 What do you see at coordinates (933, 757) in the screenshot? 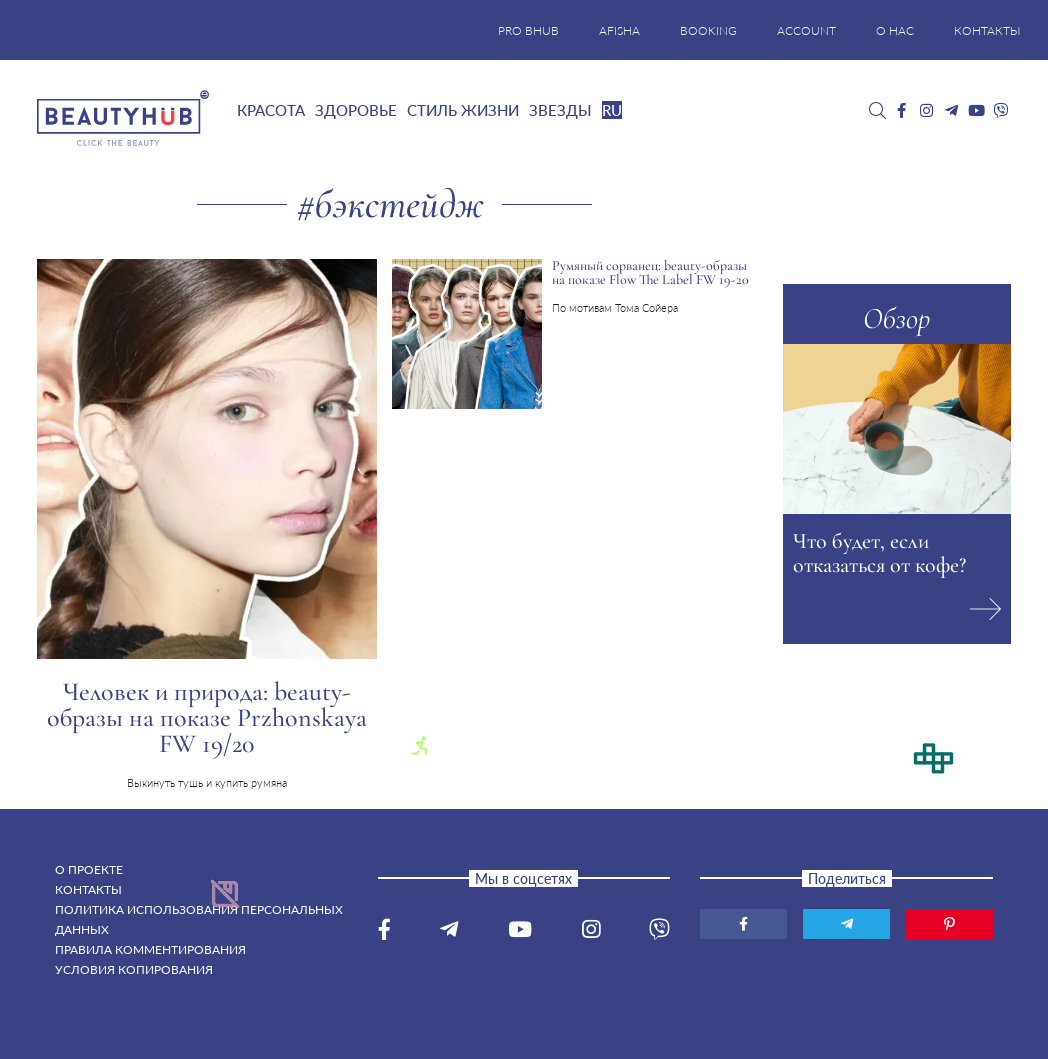
I see `view 3d model unfolded net` at bounding box center [933, 757].